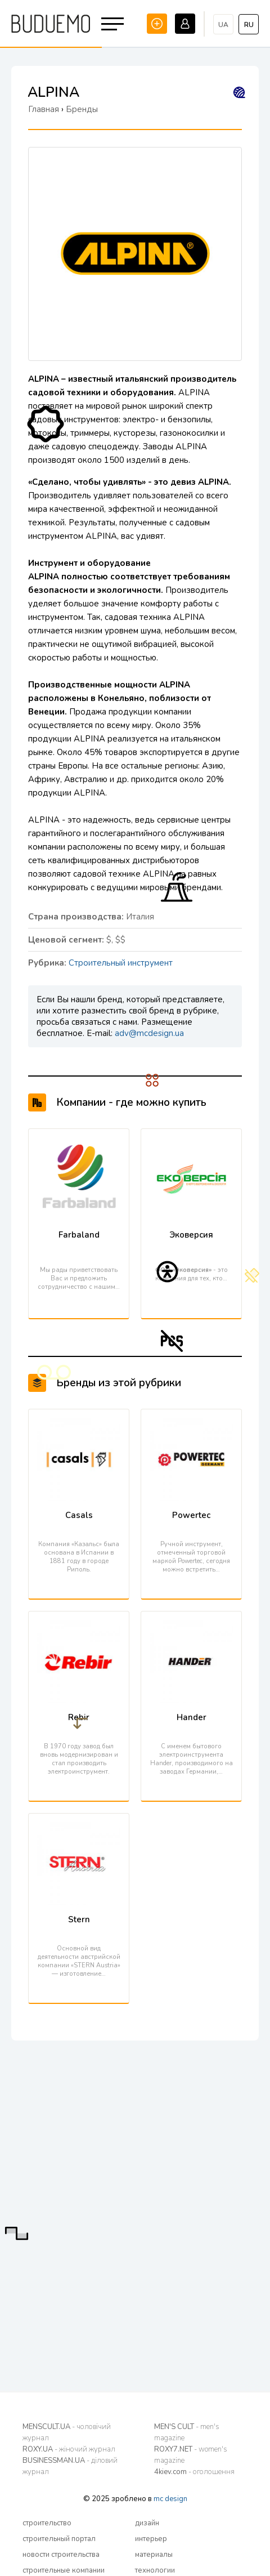 The height and width of the screenshot is (2576, 270). I want to click on toggle square wave audio signal, so click(16, 2233).